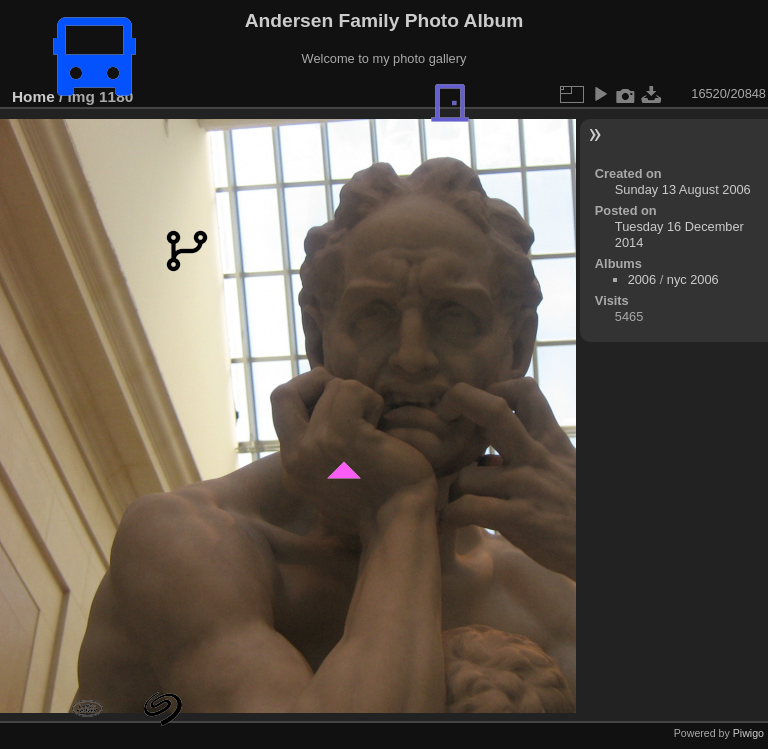 The height and width of the screenshot is (749, 768). What do you see at coordinates (163, 709) in the screenshot?
I see `seagate brand logo` at bounding box center [163, 709].